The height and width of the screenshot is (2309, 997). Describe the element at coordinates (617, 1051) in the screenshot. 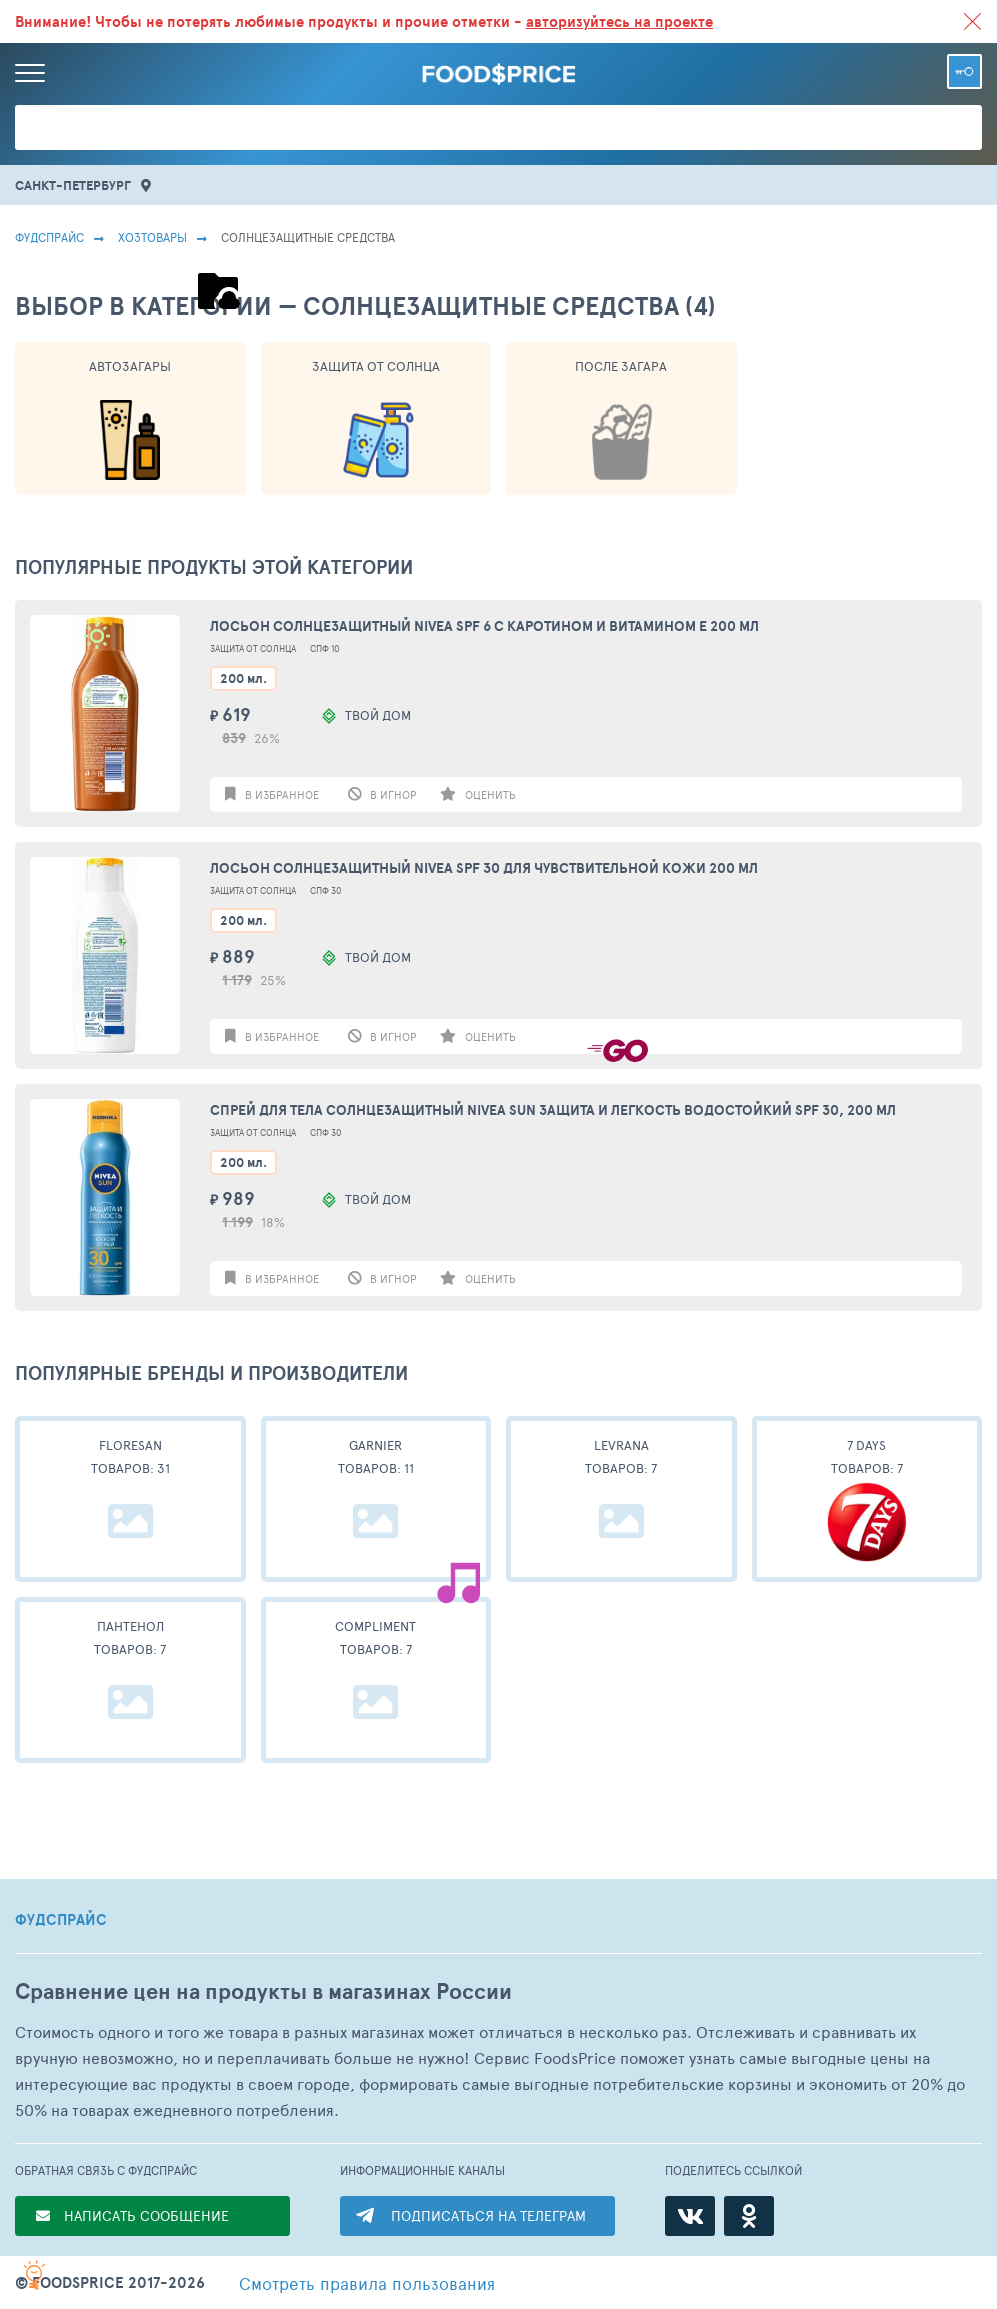

I see `go programming language logo` at that location.